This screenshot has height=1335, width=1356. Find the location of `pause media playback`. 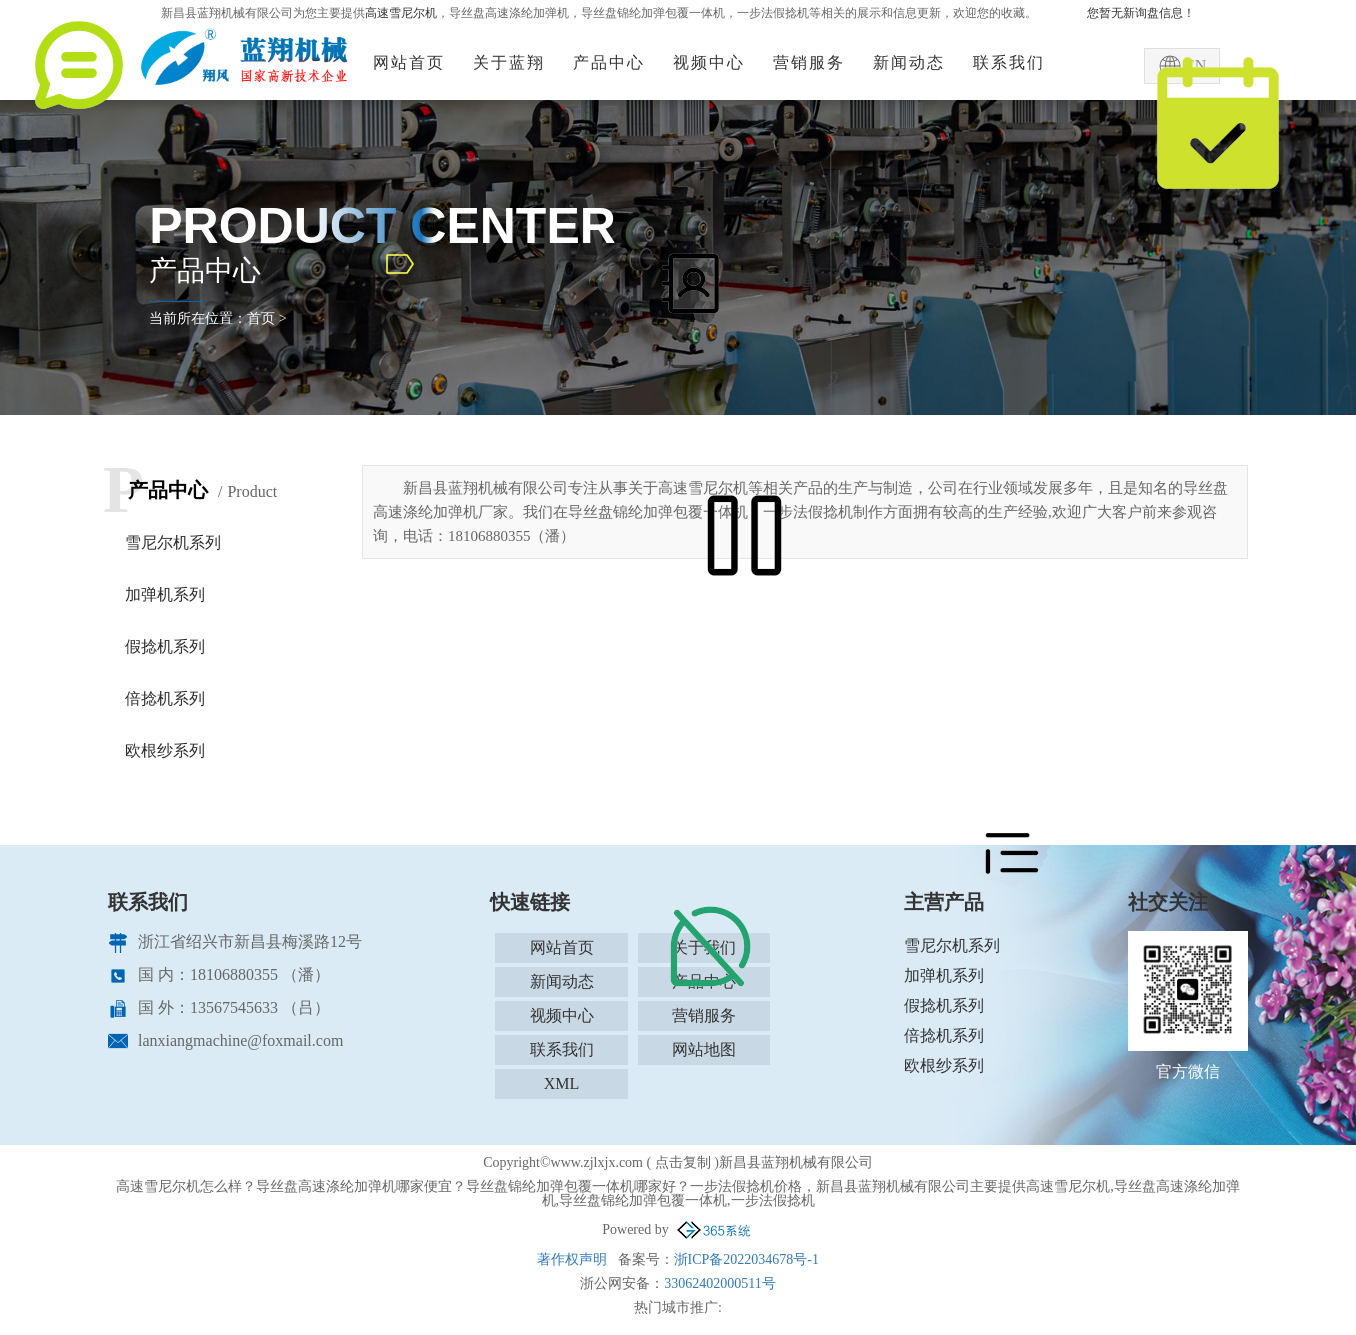

pause media playback is located at coordinates (744, 535).